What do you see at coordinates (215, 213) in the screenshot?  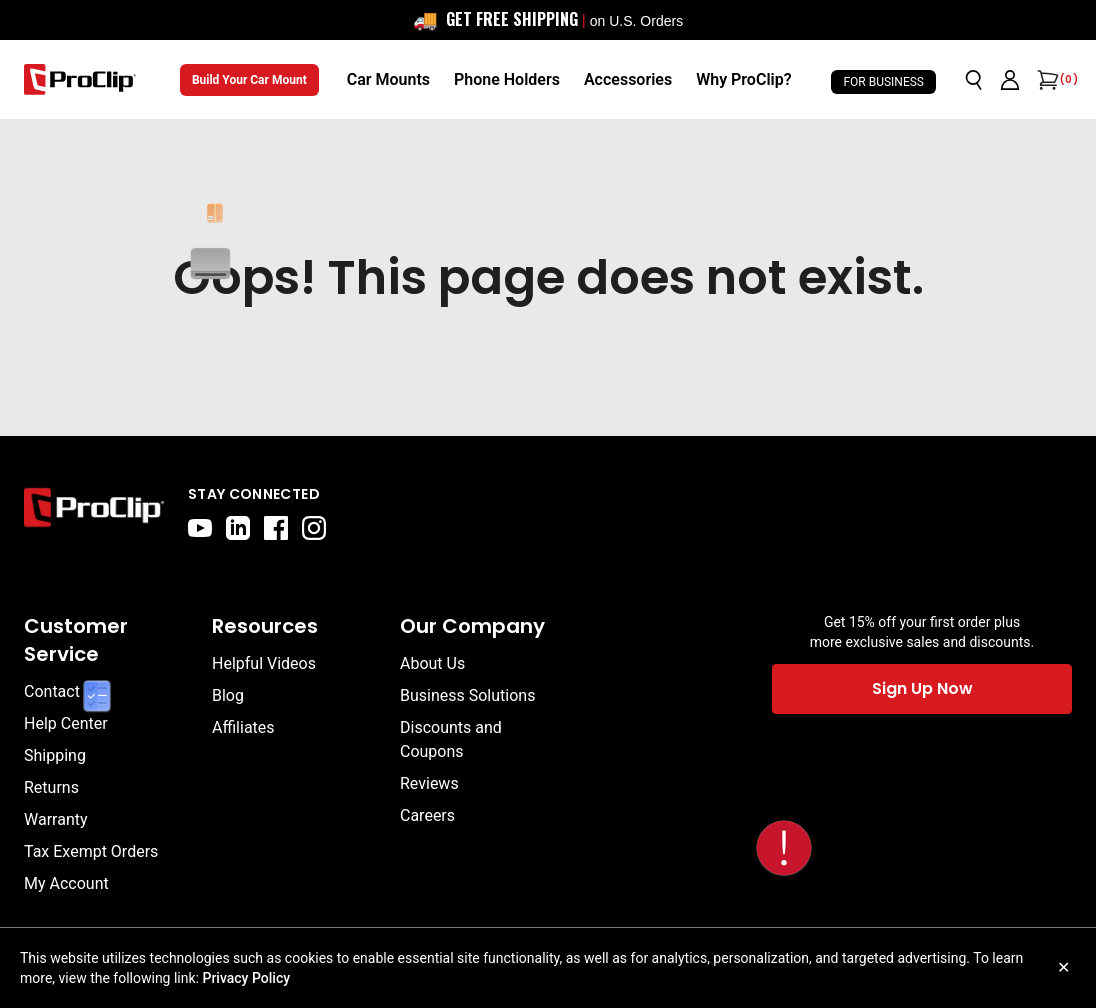 I see `a compressed archive or package file` at bounding box center [215, 213].